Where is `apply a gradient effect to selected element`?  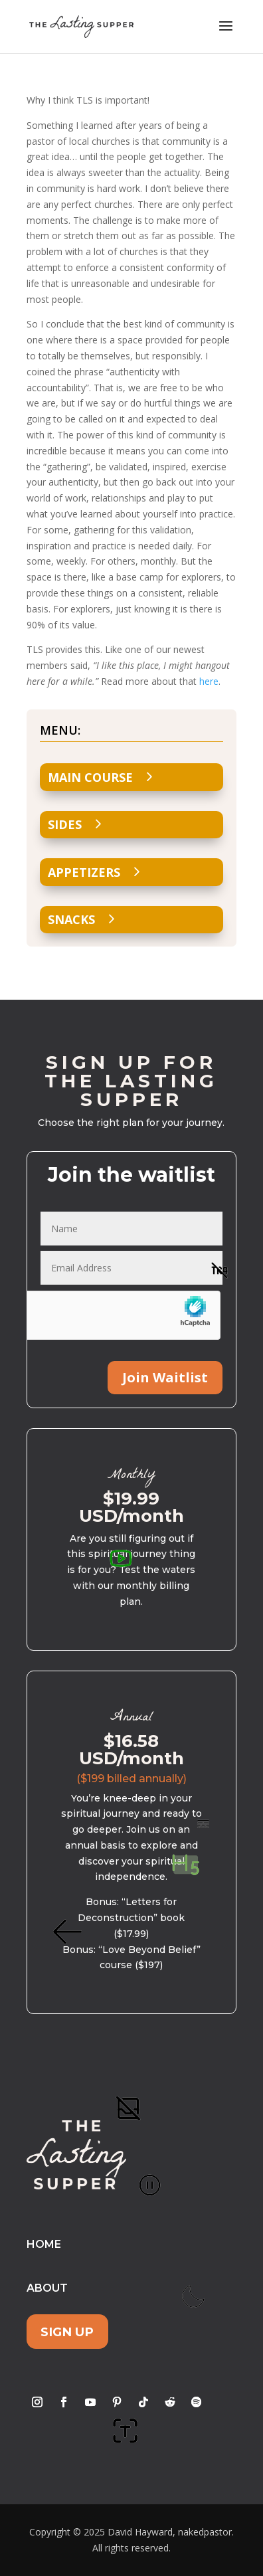 apply a gradient effect to selected element is located at coordinates (203, 1824).